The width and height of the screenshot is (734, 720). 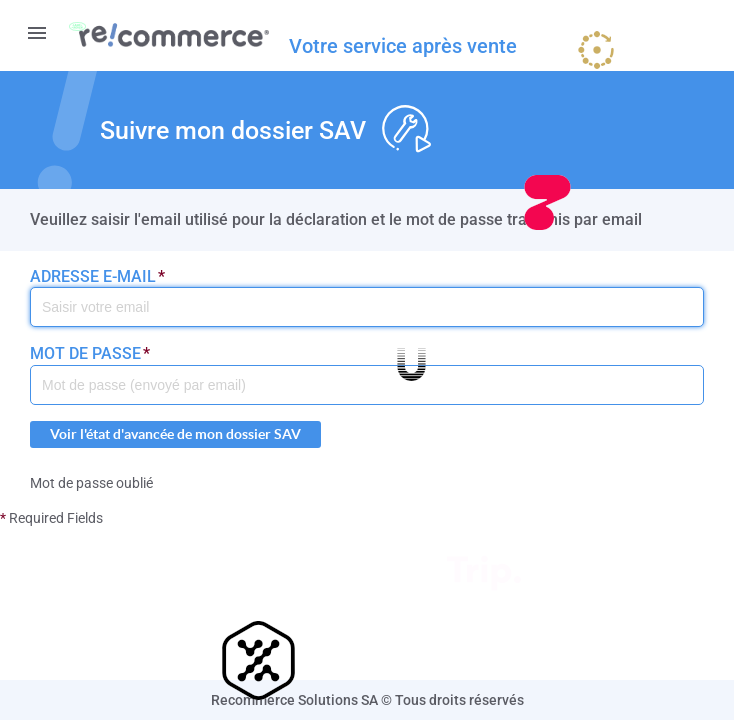 What do you see at coordinates (77, 26) in the screenshot?
I see `land rover brand logo` at bounding box center [77, 26].